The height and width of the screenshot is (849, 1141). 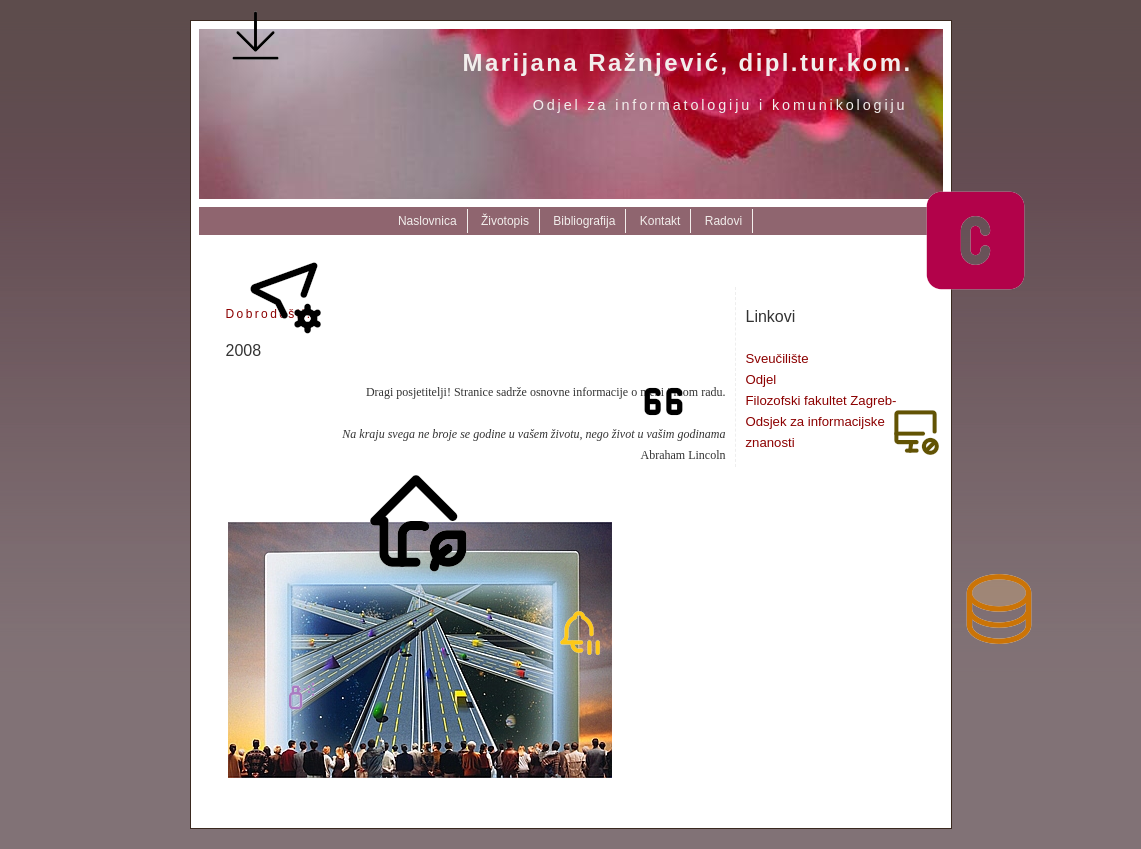 What do you see at coordinates (301, 696) in the screenshot?
I see `apply spray or mist effect` at bounding box center [301, 696].